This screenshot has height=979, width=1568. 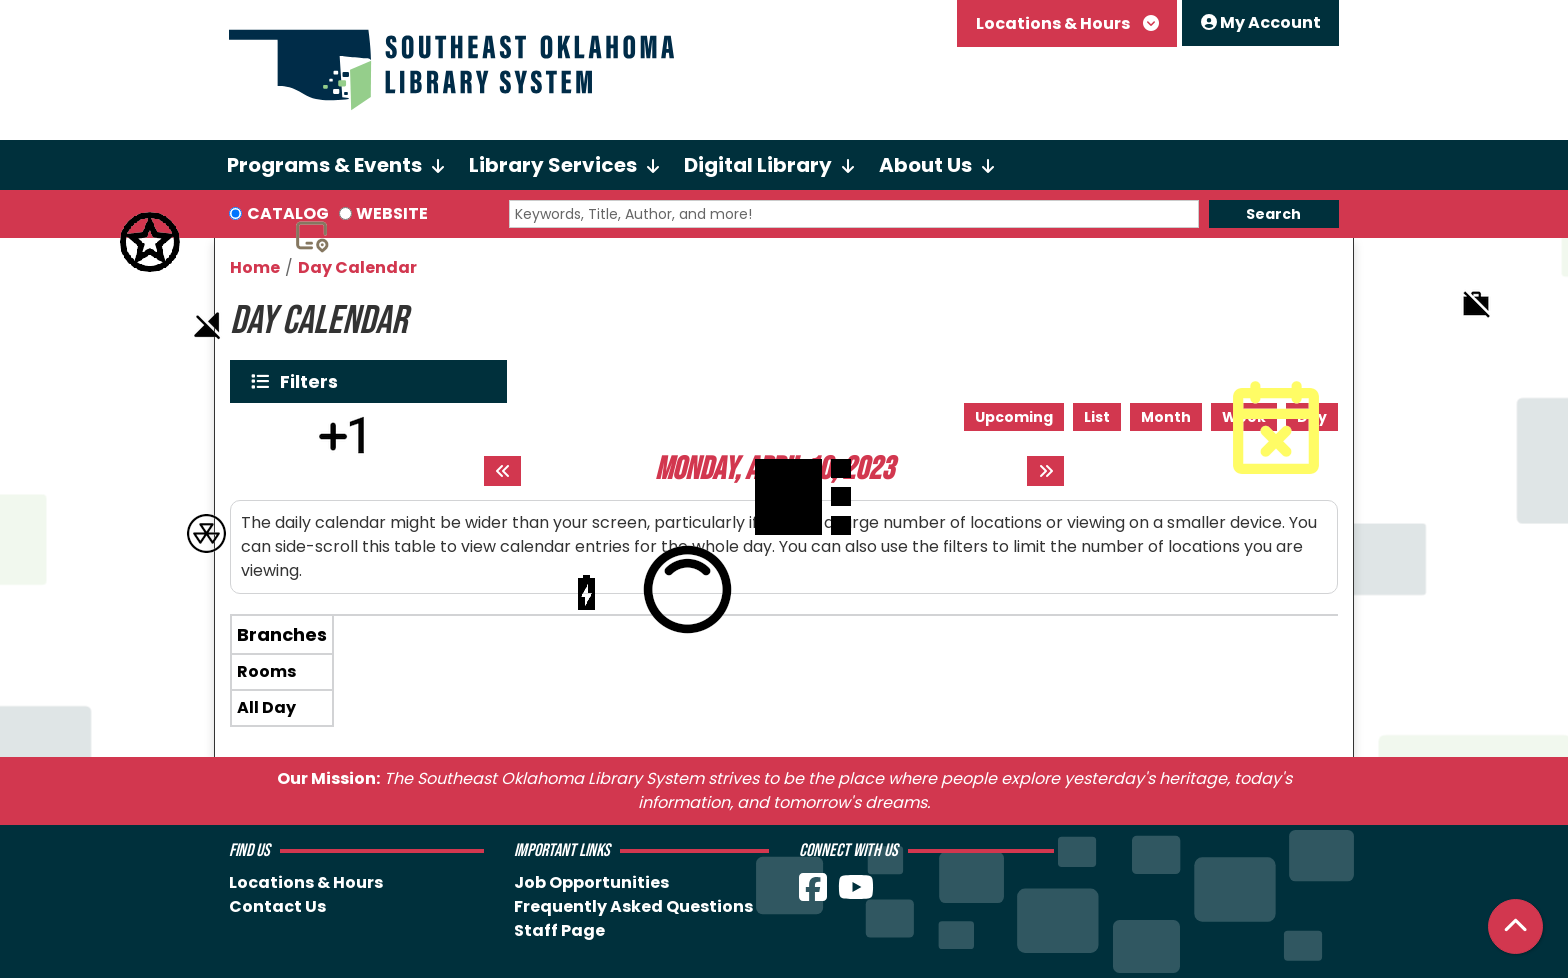 I want to click on toggle sidebar panel visibility, so click(x=803, y=497).